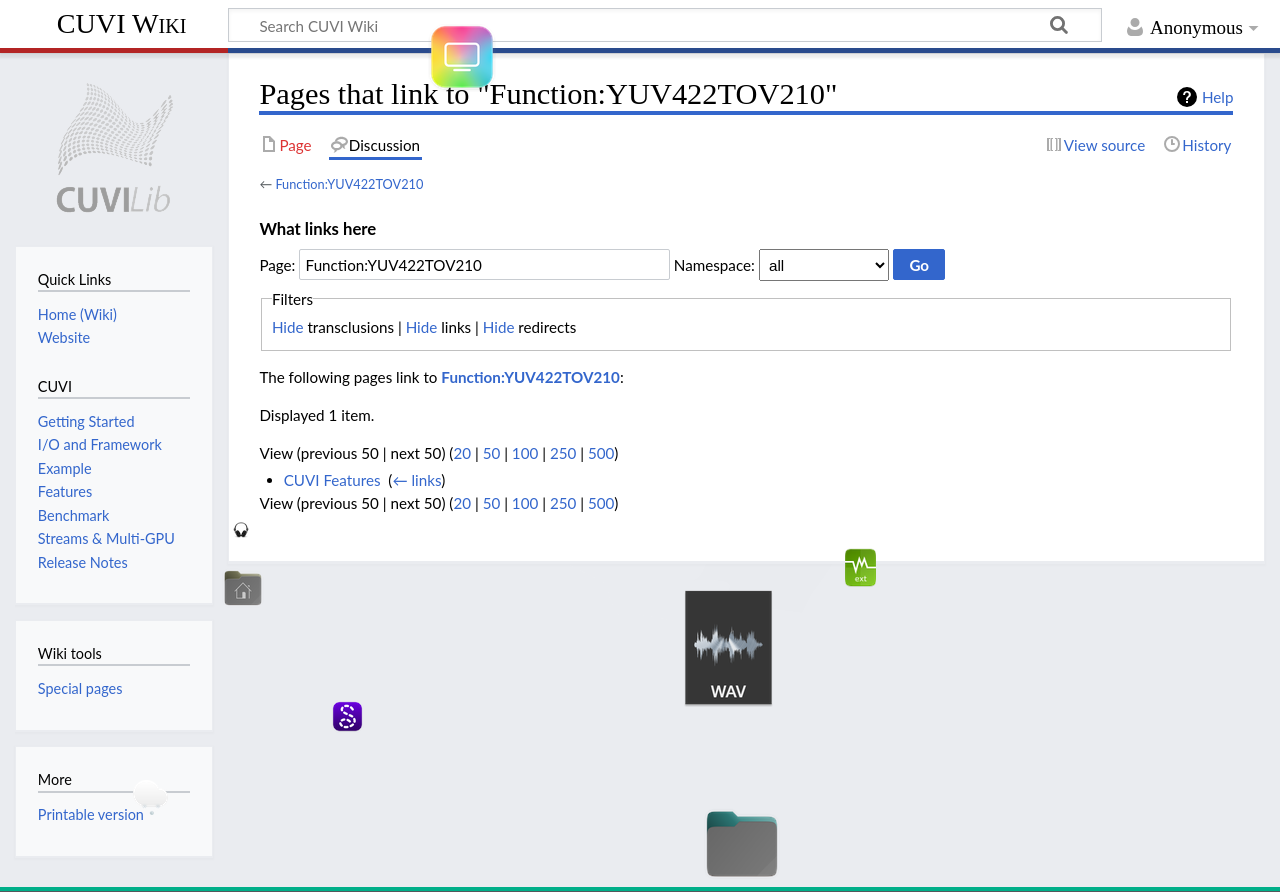  Describe the element at coordinates (243, 588) in the screenshot. I see `access your home folder` at that location.